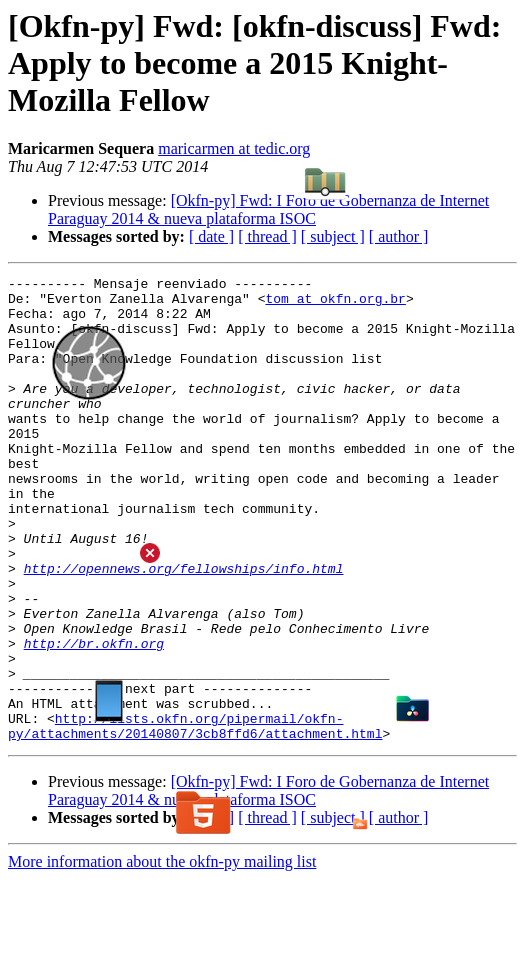 The width and height of the screenshot is (525, 972). Describe the element at coordinates (360, 824) in the screenshot. I see `open castbox podcast downloads folder` at that location.